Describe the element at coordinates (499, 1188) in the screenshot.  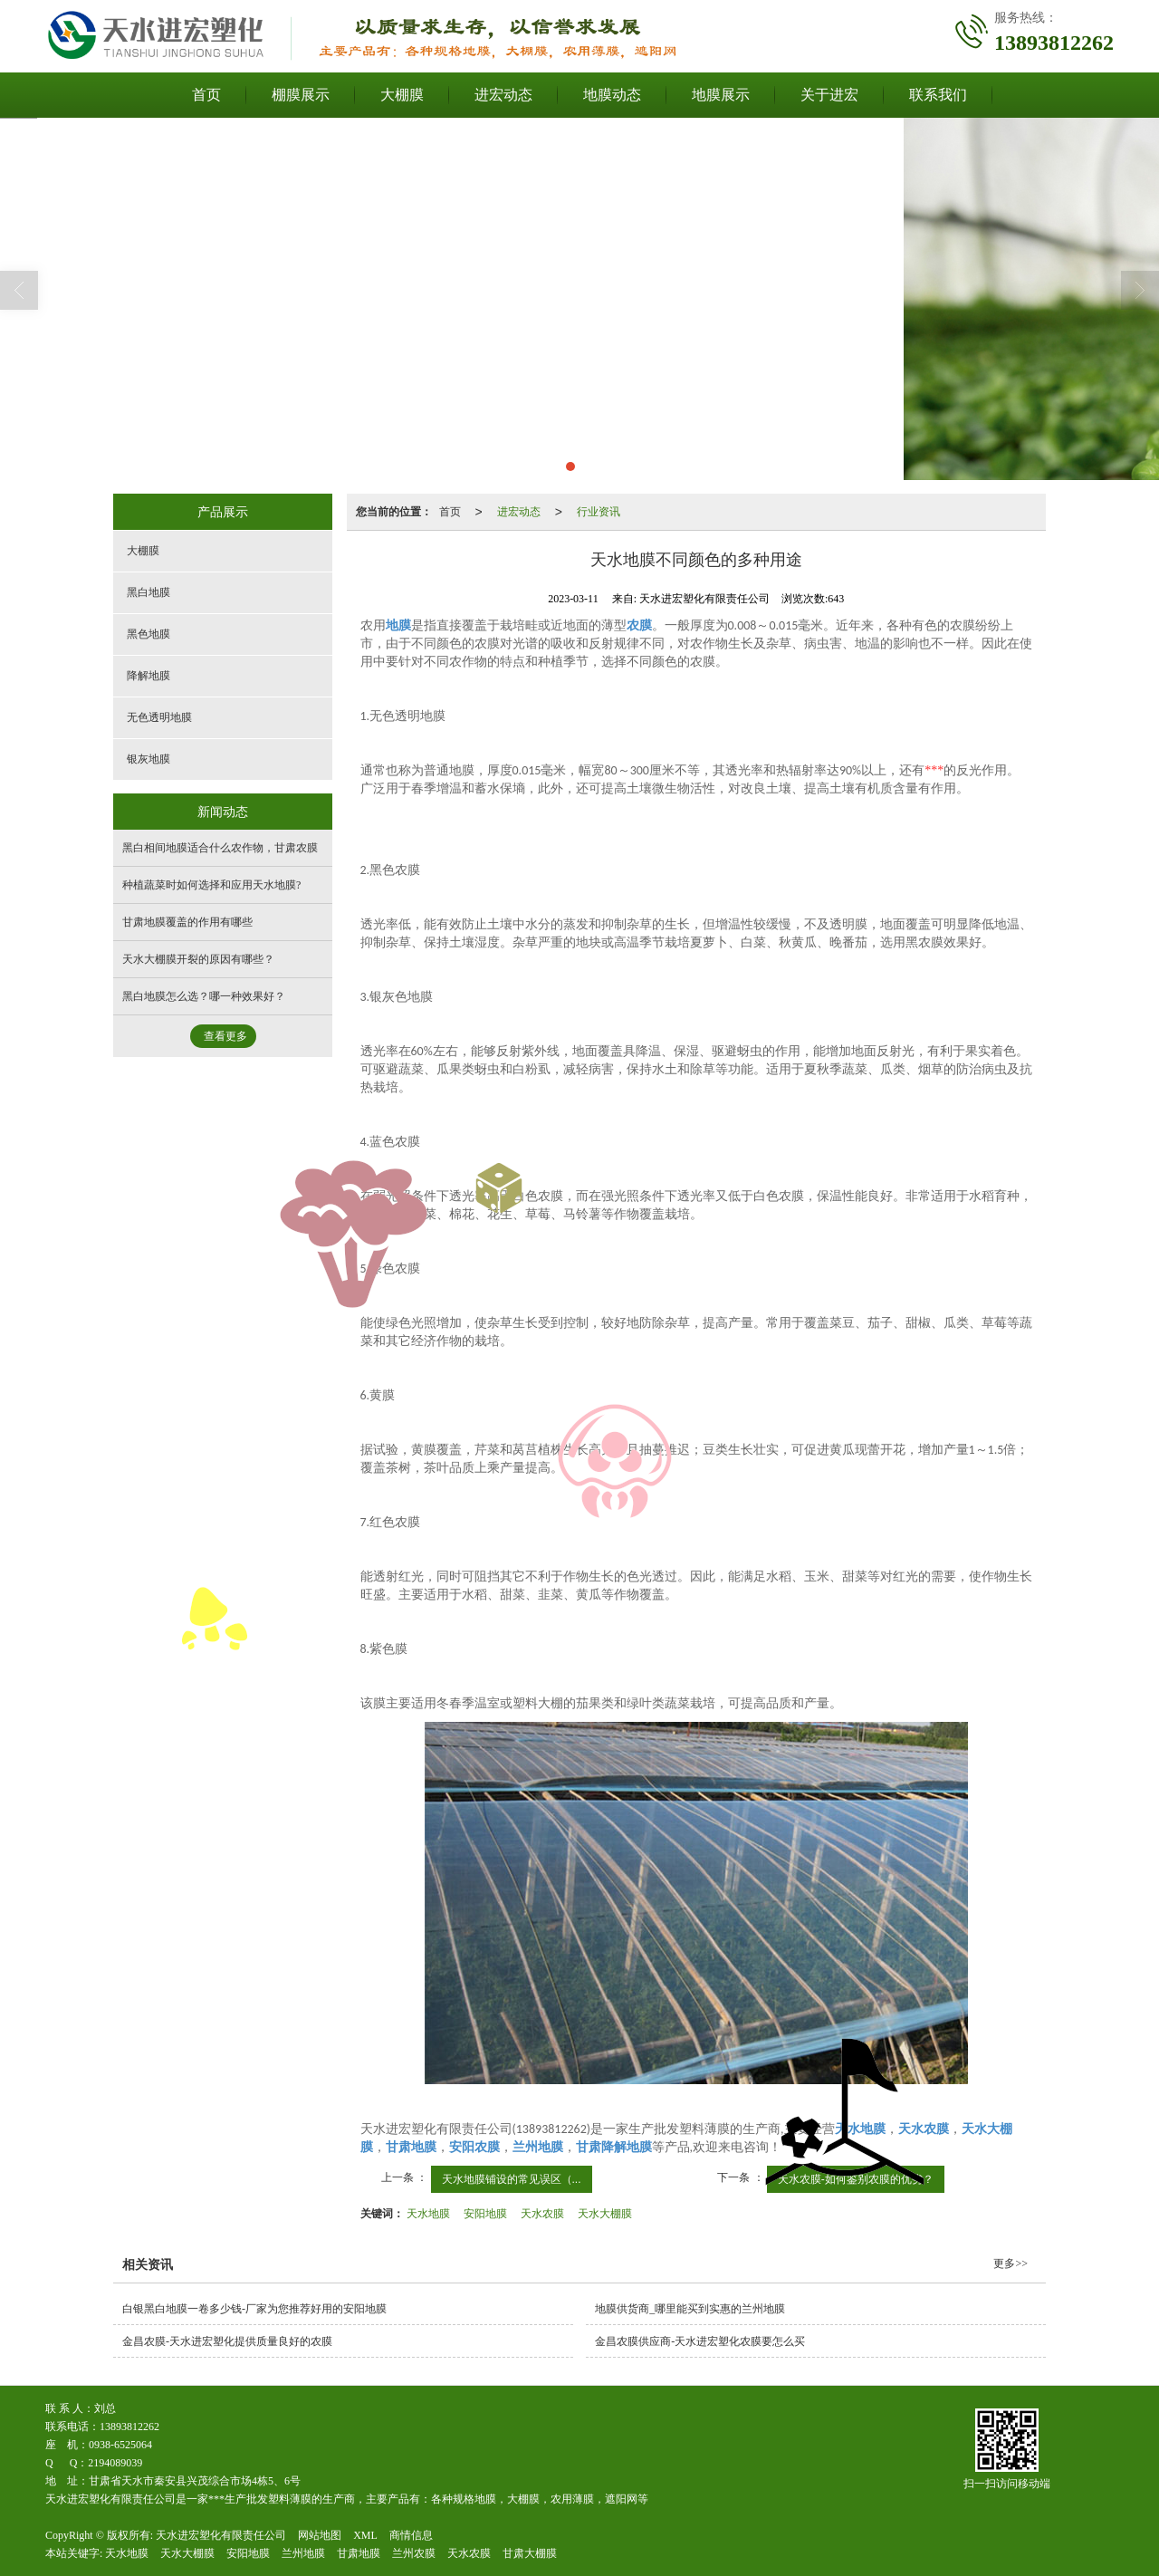
I see `roll the dice or randomize` at that location.